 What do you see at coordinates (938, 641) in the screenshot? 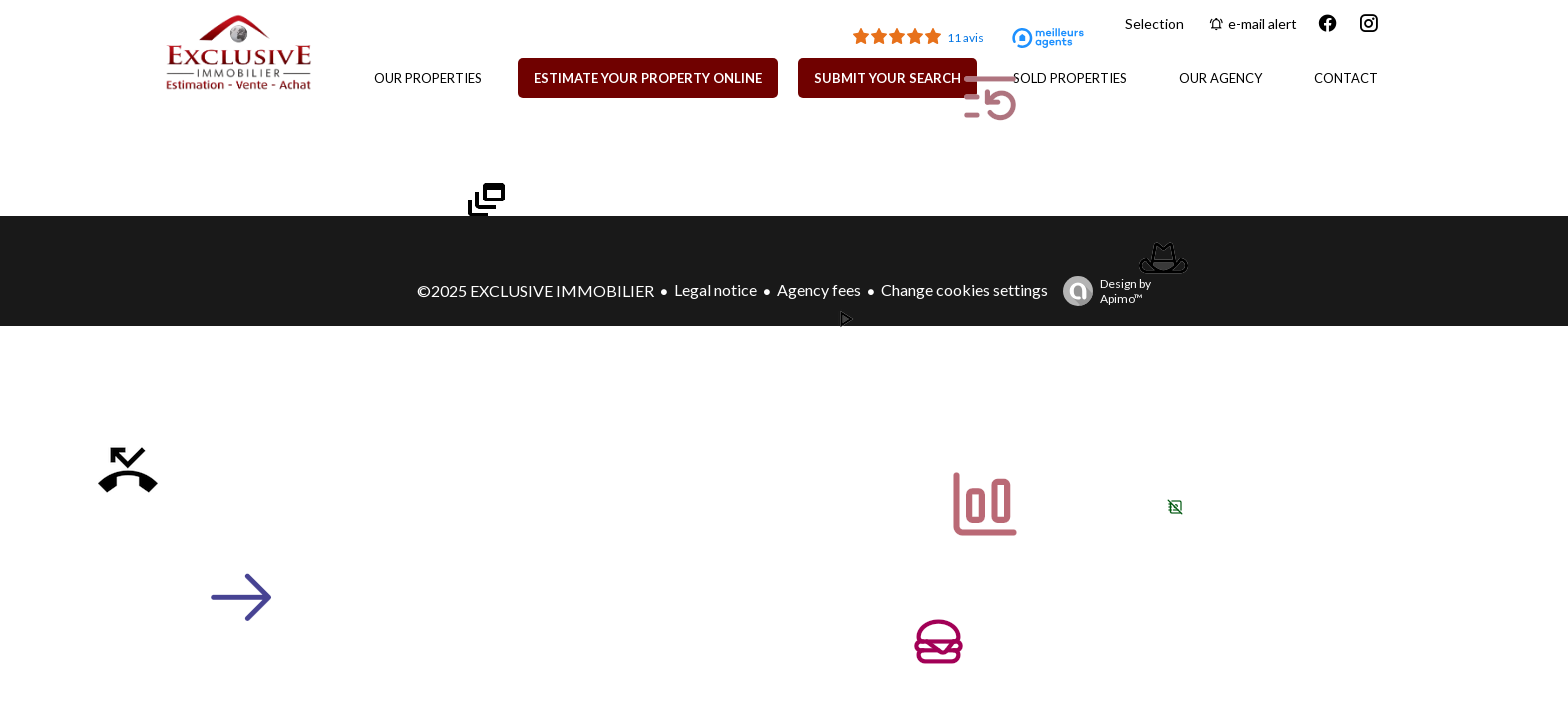
I see `view food or restaurant options` at bounding box center [938, 641].